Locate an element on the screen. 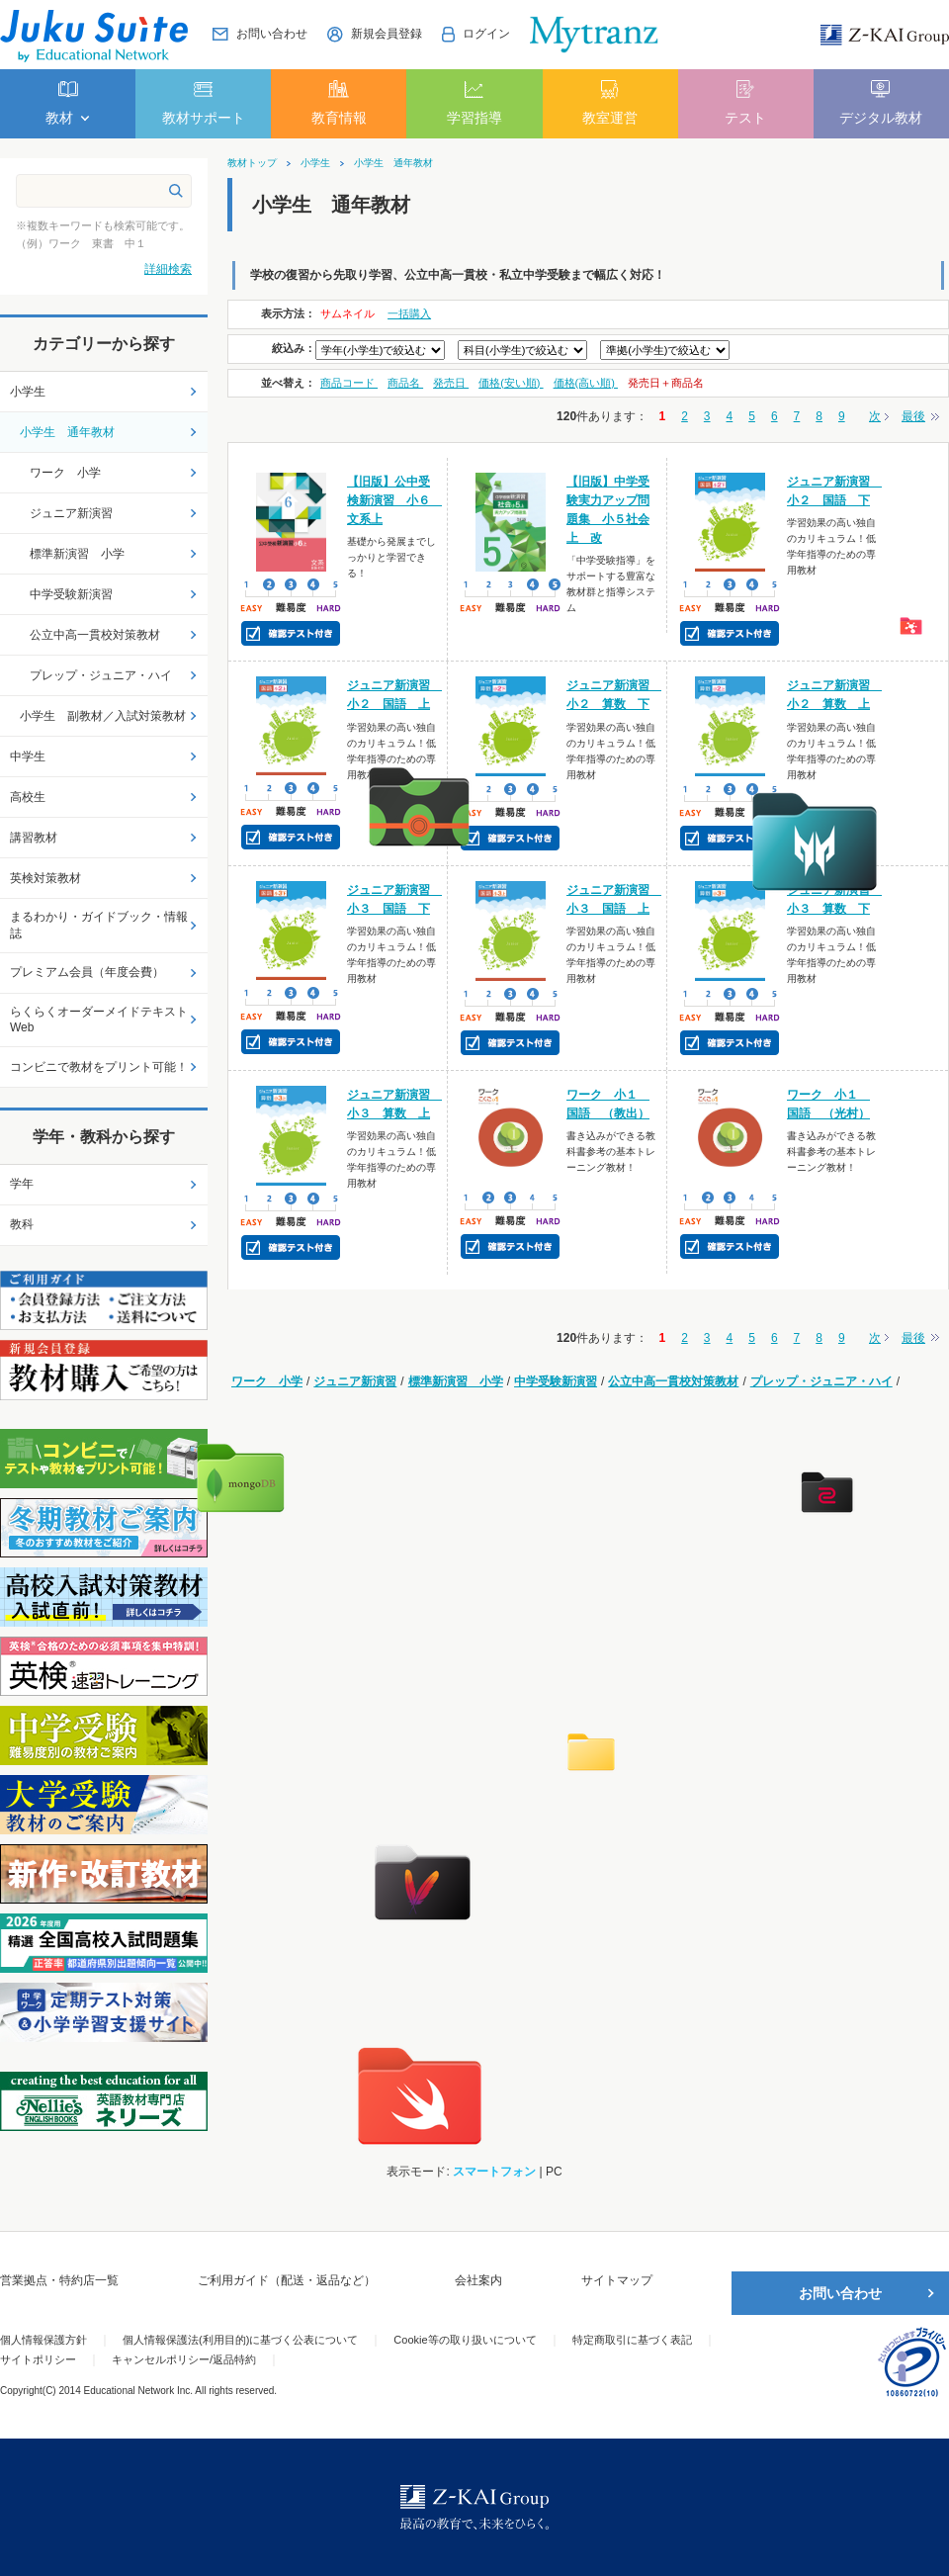  folder containing BenQ ZOWIE gaming peripherals software or drivers is located at coordinates (826, 1493).